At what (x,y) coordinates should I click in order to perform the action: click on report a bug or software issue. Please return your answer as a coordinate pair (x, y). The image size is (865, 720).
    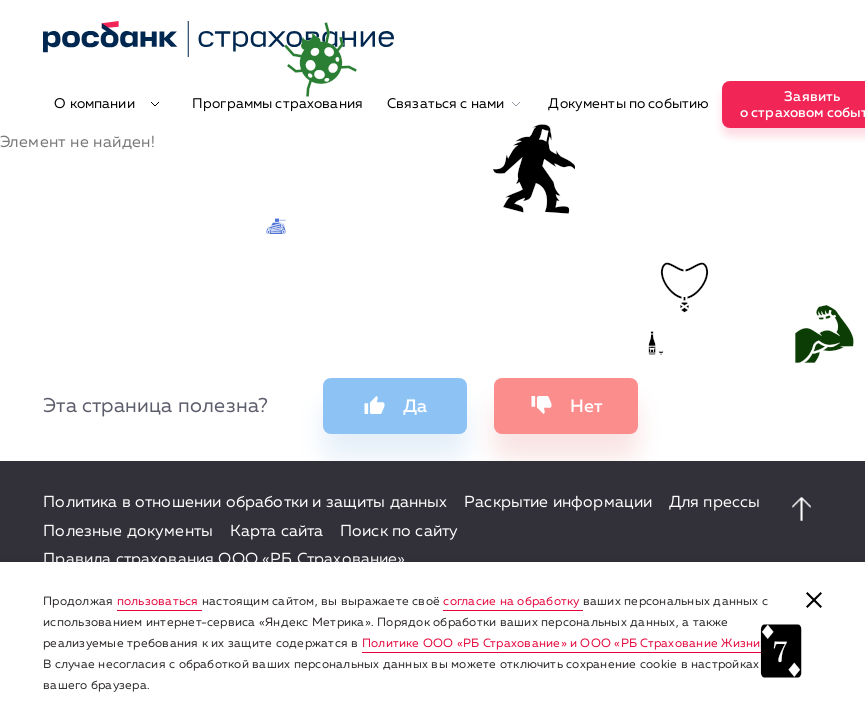
    Looking at the image, I should click on (320, 59).